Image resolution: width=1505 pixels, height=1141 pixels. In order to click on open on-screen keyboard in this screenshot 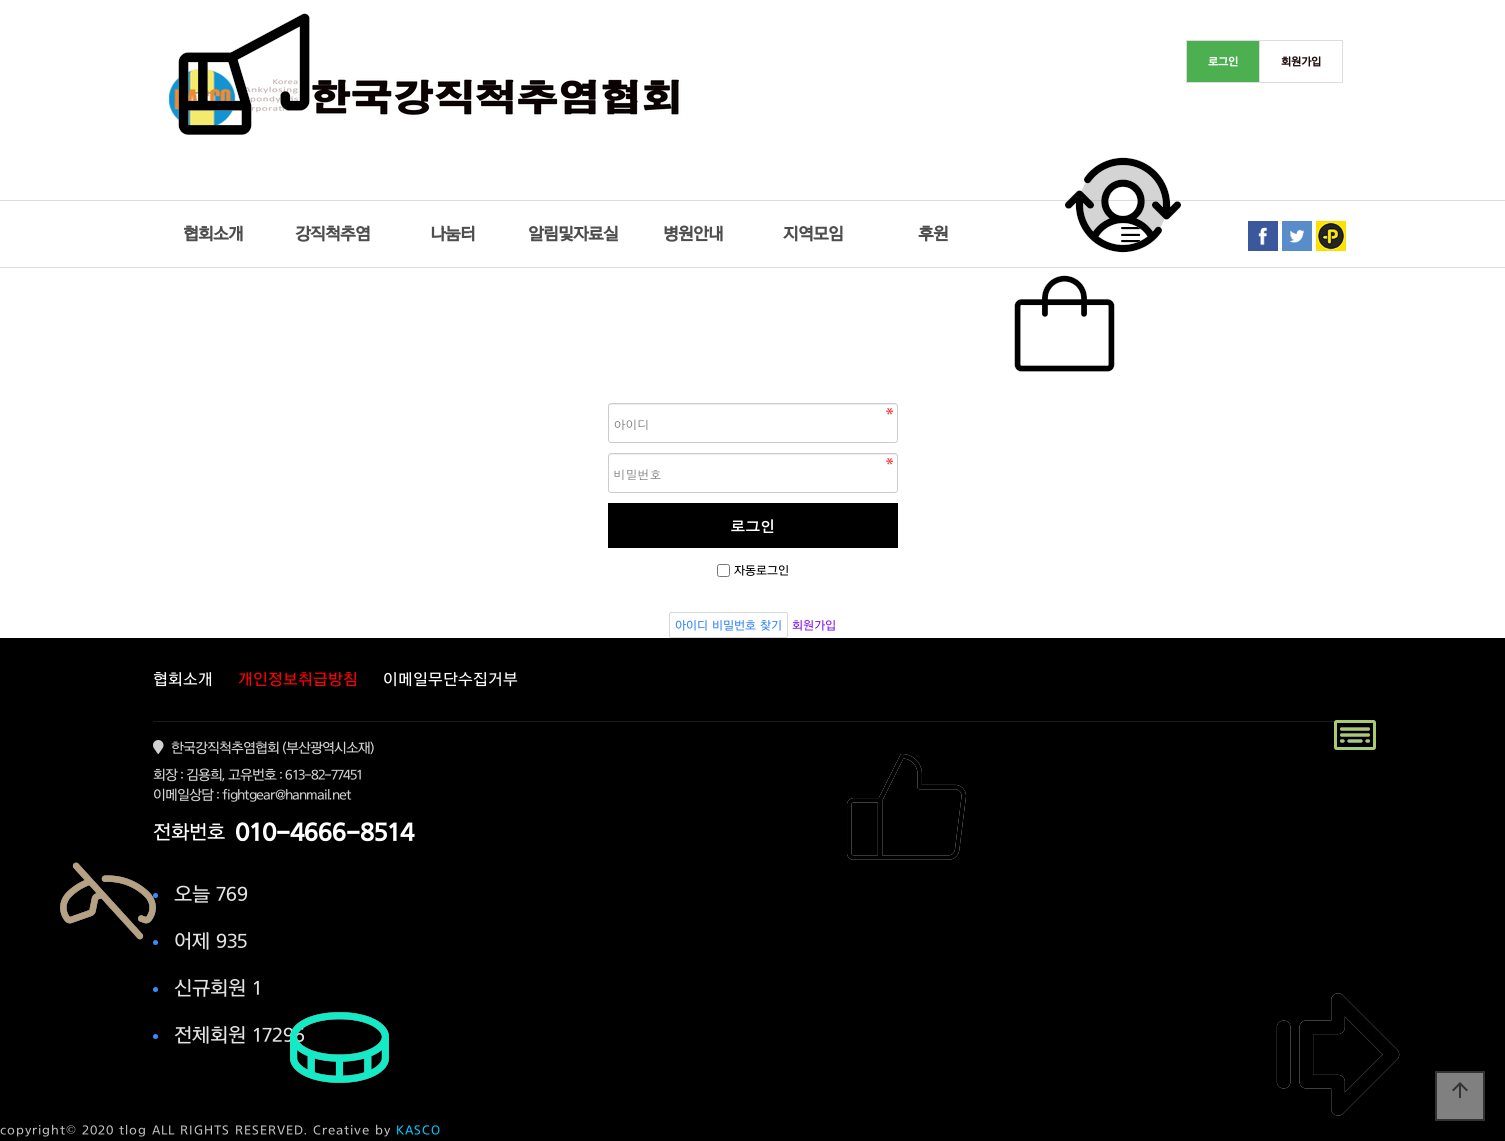, I will do `click(1355, 735)`.